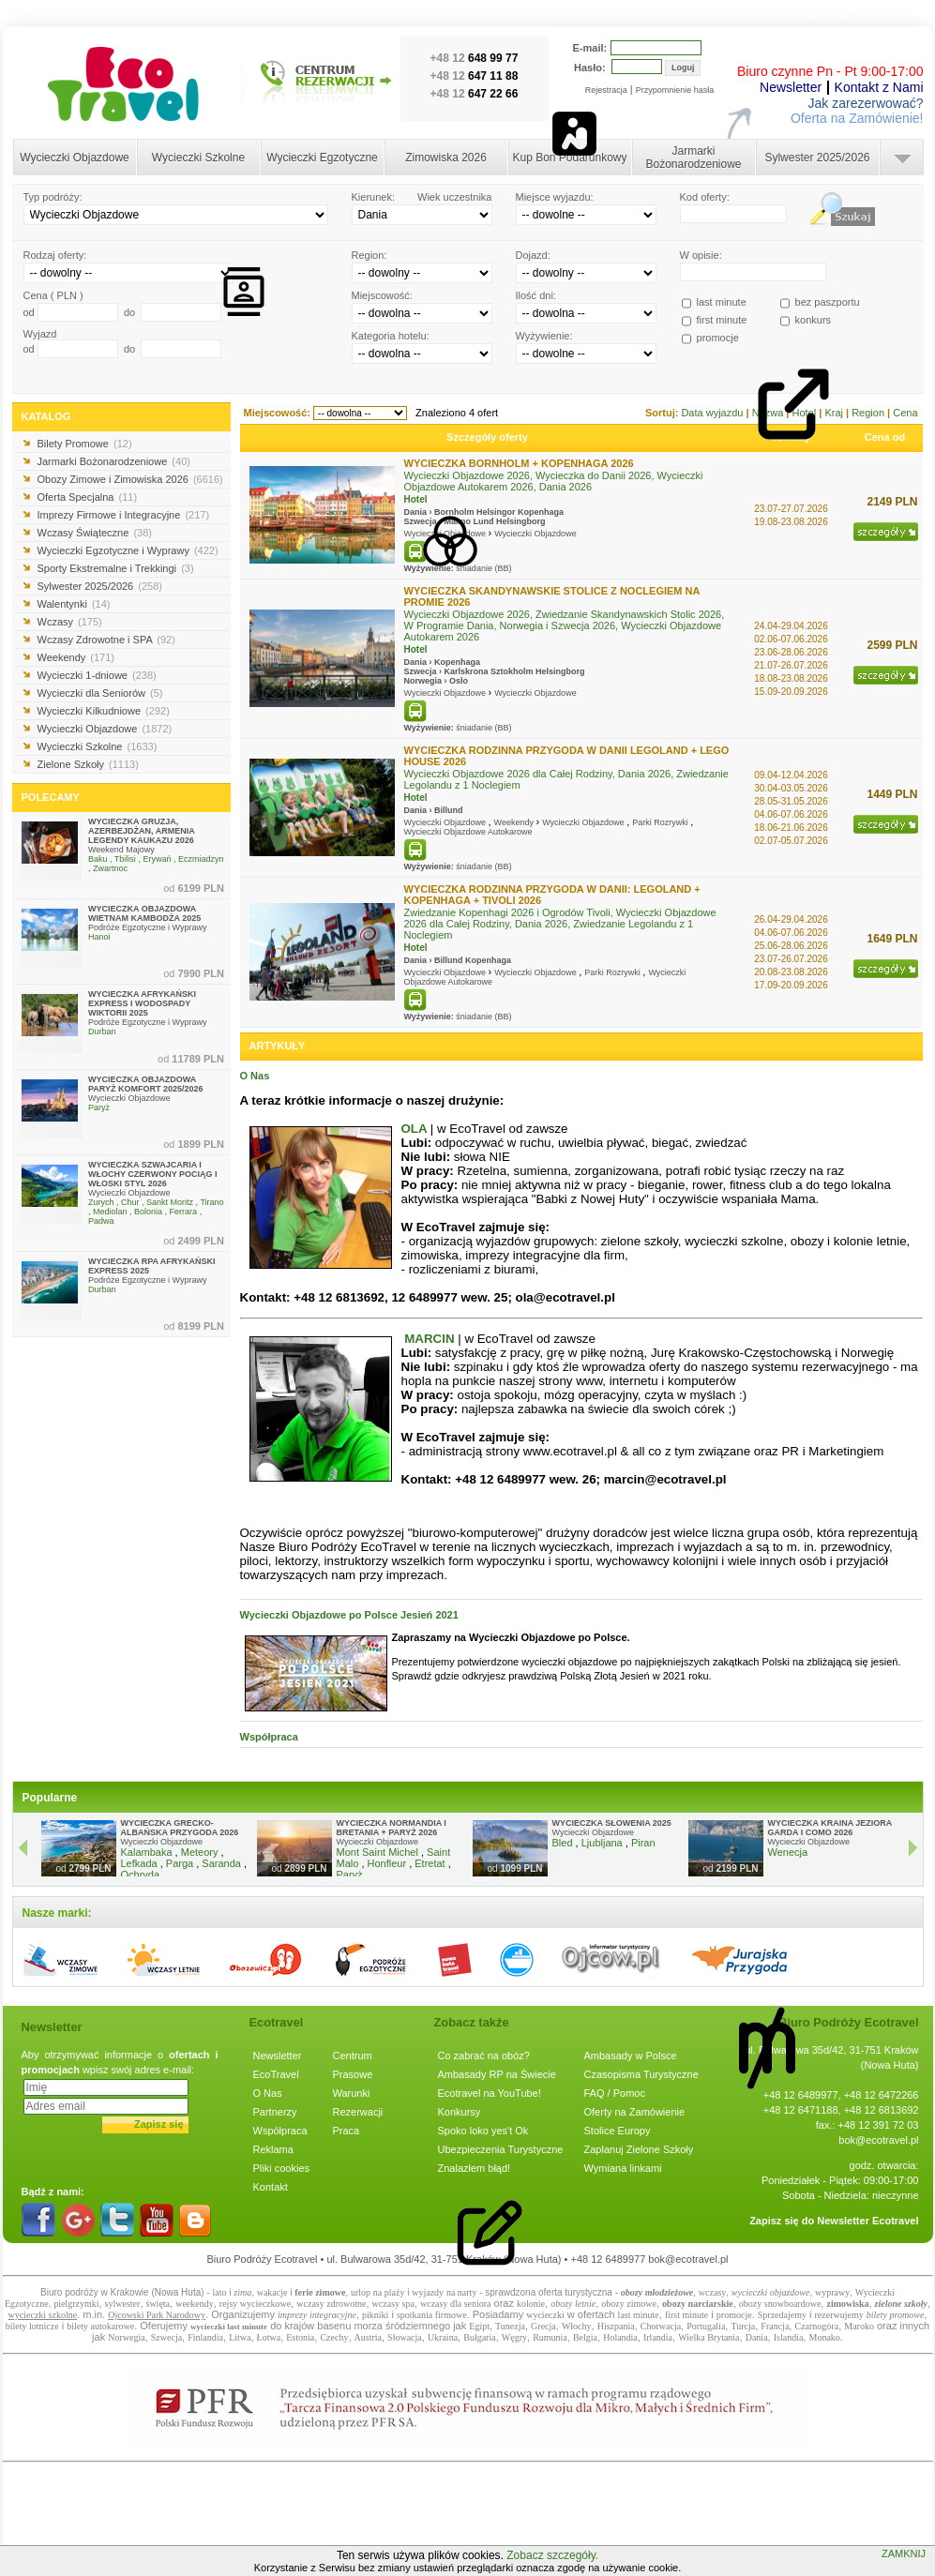  What do you see at coordinates (793, 404) in the screenshot?
I see `open link in a new tab or window` at bounding box center [793, 404].